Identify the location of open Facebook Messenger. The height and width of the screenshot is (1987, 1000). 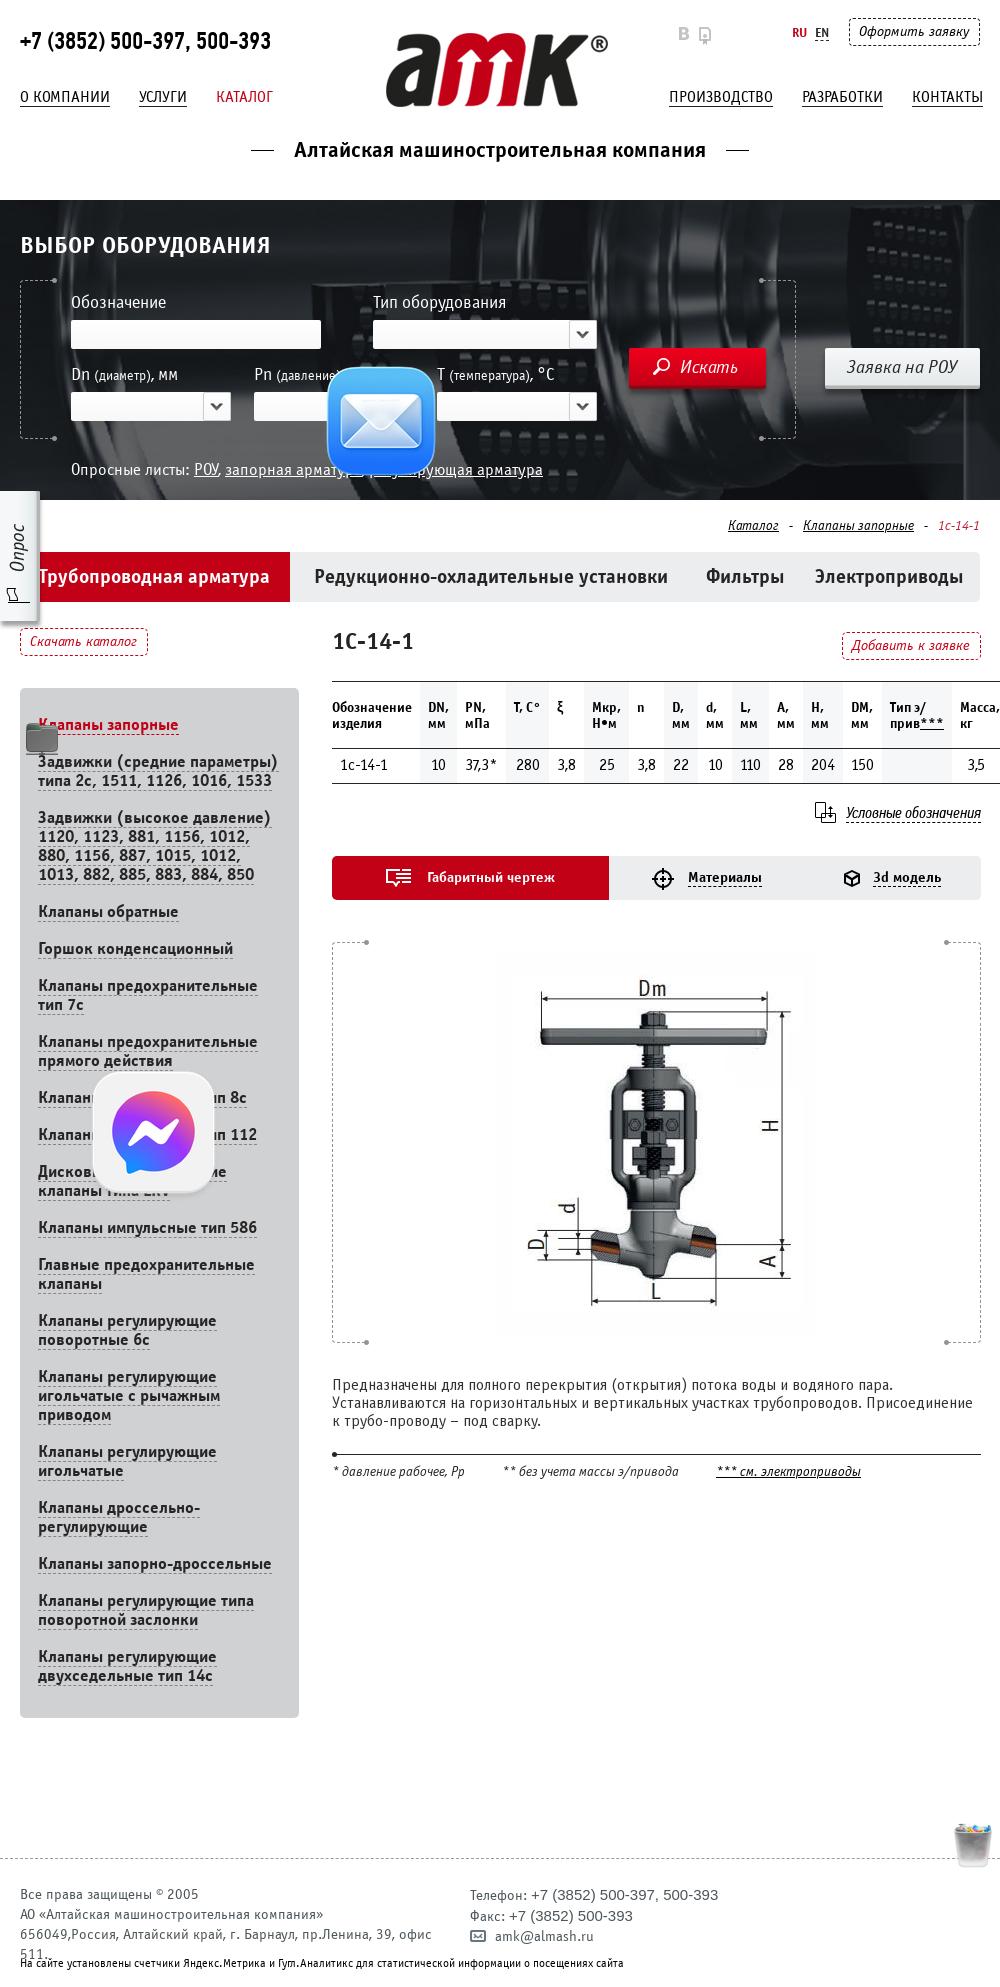
(153, 1132).